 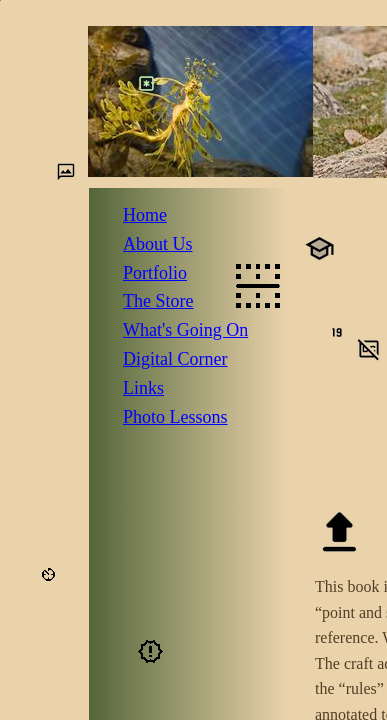 I want to click on set or view a countdown timer, so click(x=48, y=574).